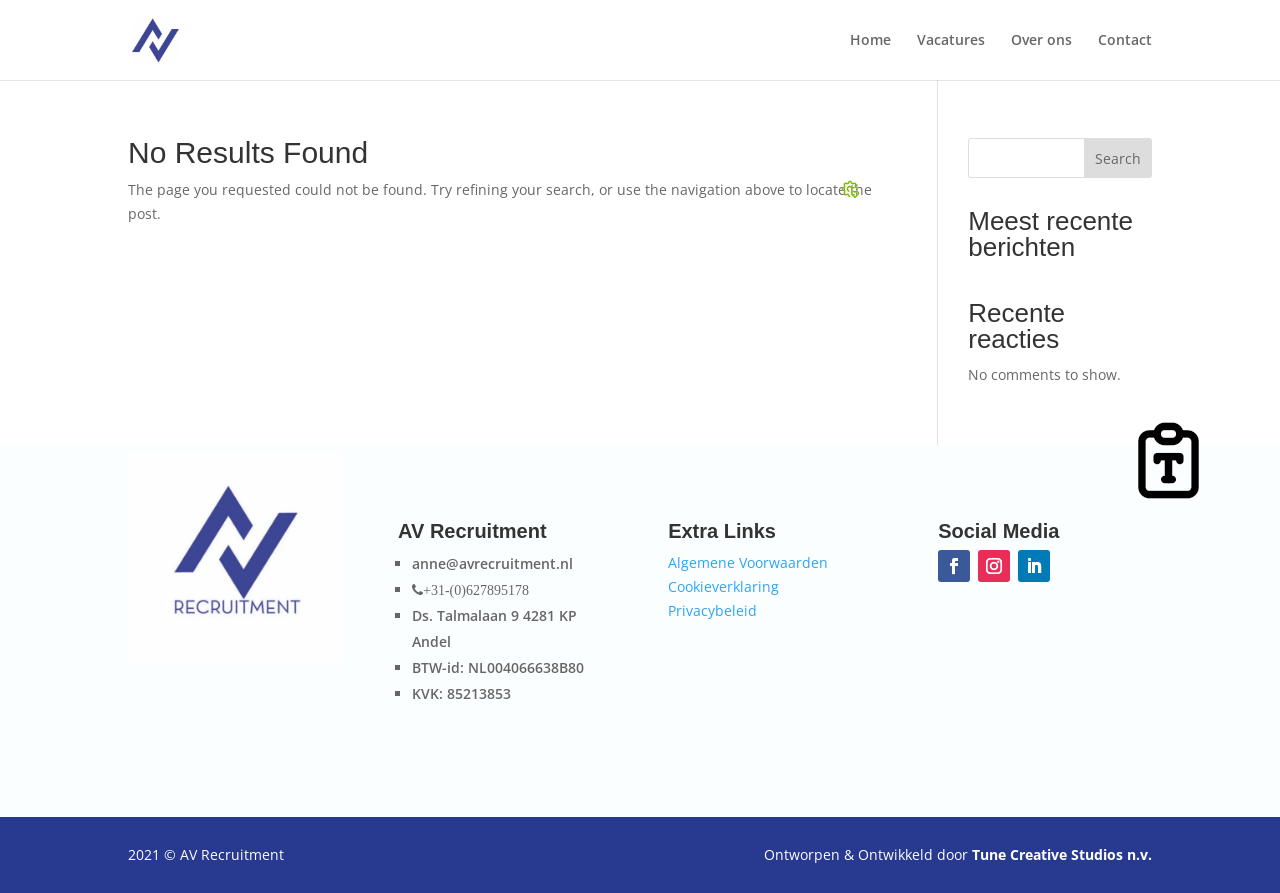  What do you see at coordinates (1168, 460) in the screenshot?
I see `access text formatting options for clipboard content` at bounding box center [1168, 460].